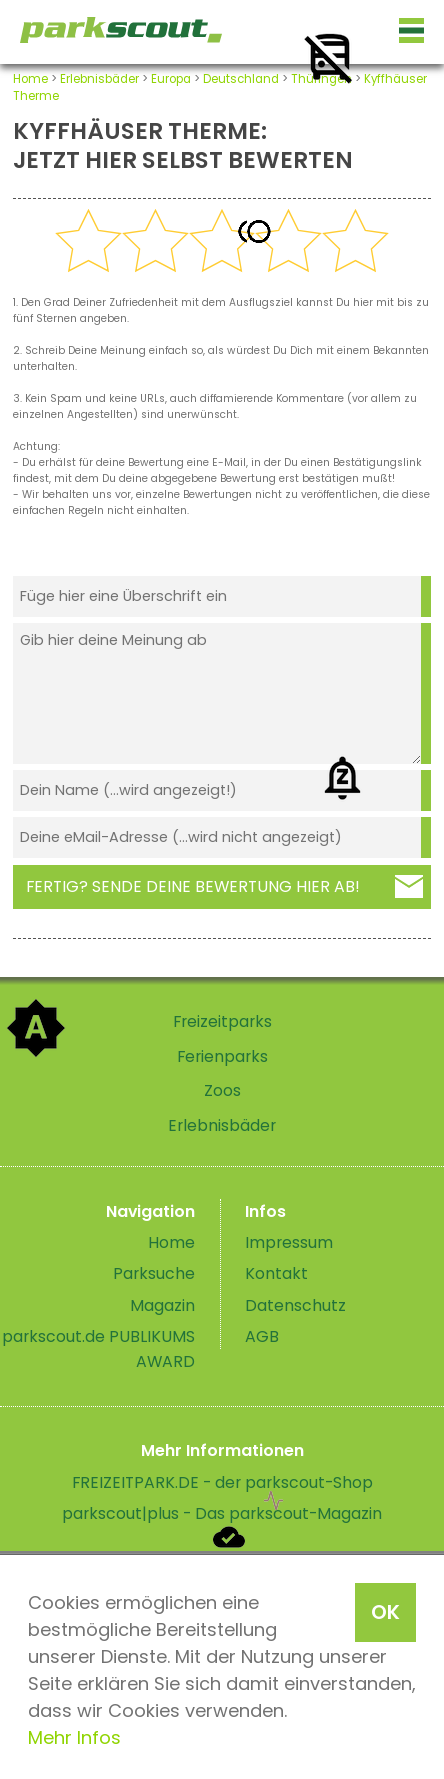 The image size is (444, 1779). I want to click on notifications are currently snoozed, so click(342, 777).